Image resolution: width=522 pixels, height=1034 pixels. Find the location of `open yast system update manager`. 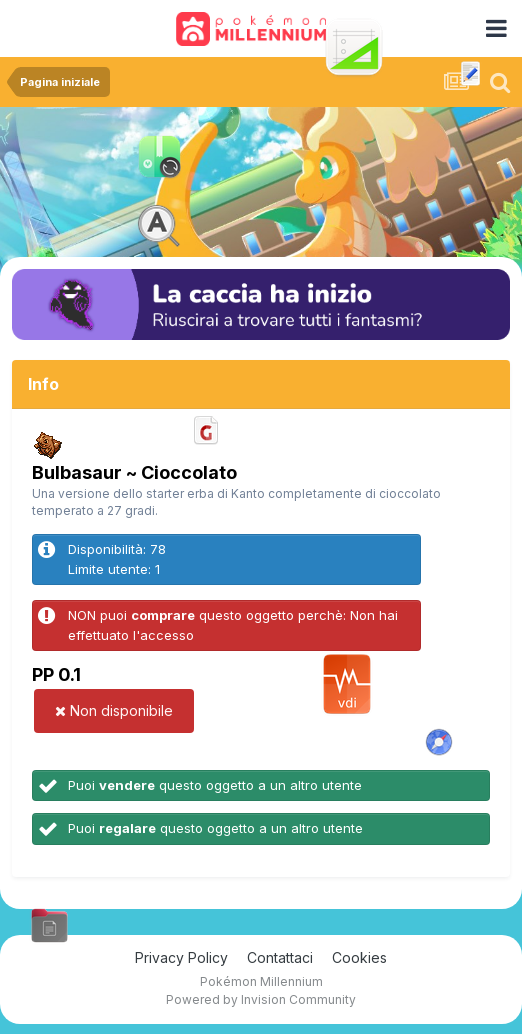

open yast system update manager is located at coordinates (159, 156).